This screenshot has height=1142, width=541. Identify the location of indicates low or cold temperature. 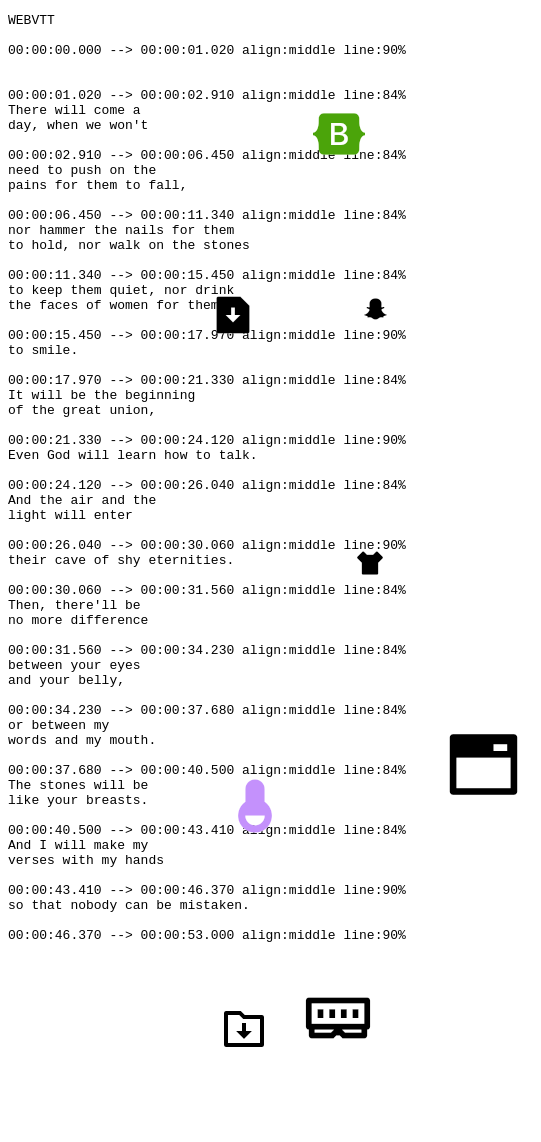
(255, 806).